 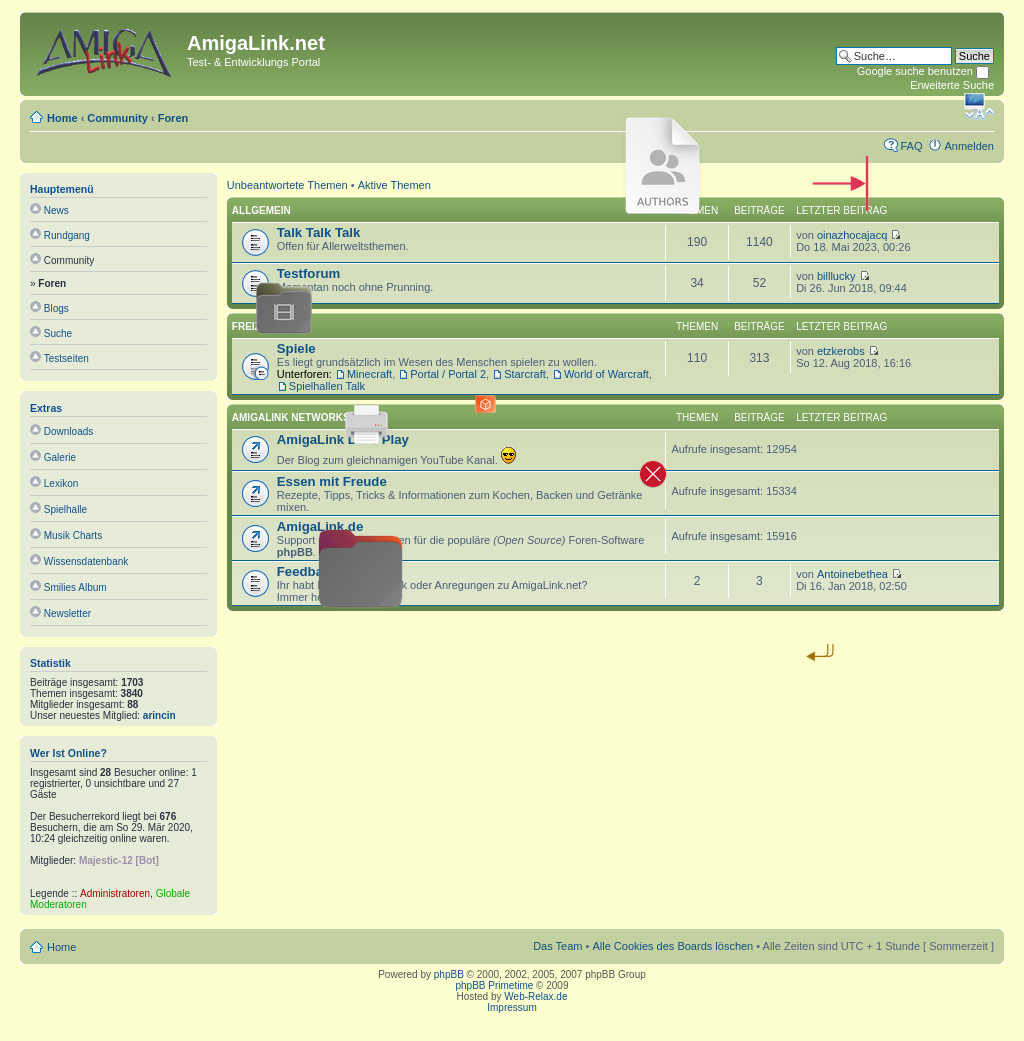 What do you see at coordinates (819, 652) in the screenshot?
I see `reply to all recipients in an email thread` at bounding box center [819, 652].